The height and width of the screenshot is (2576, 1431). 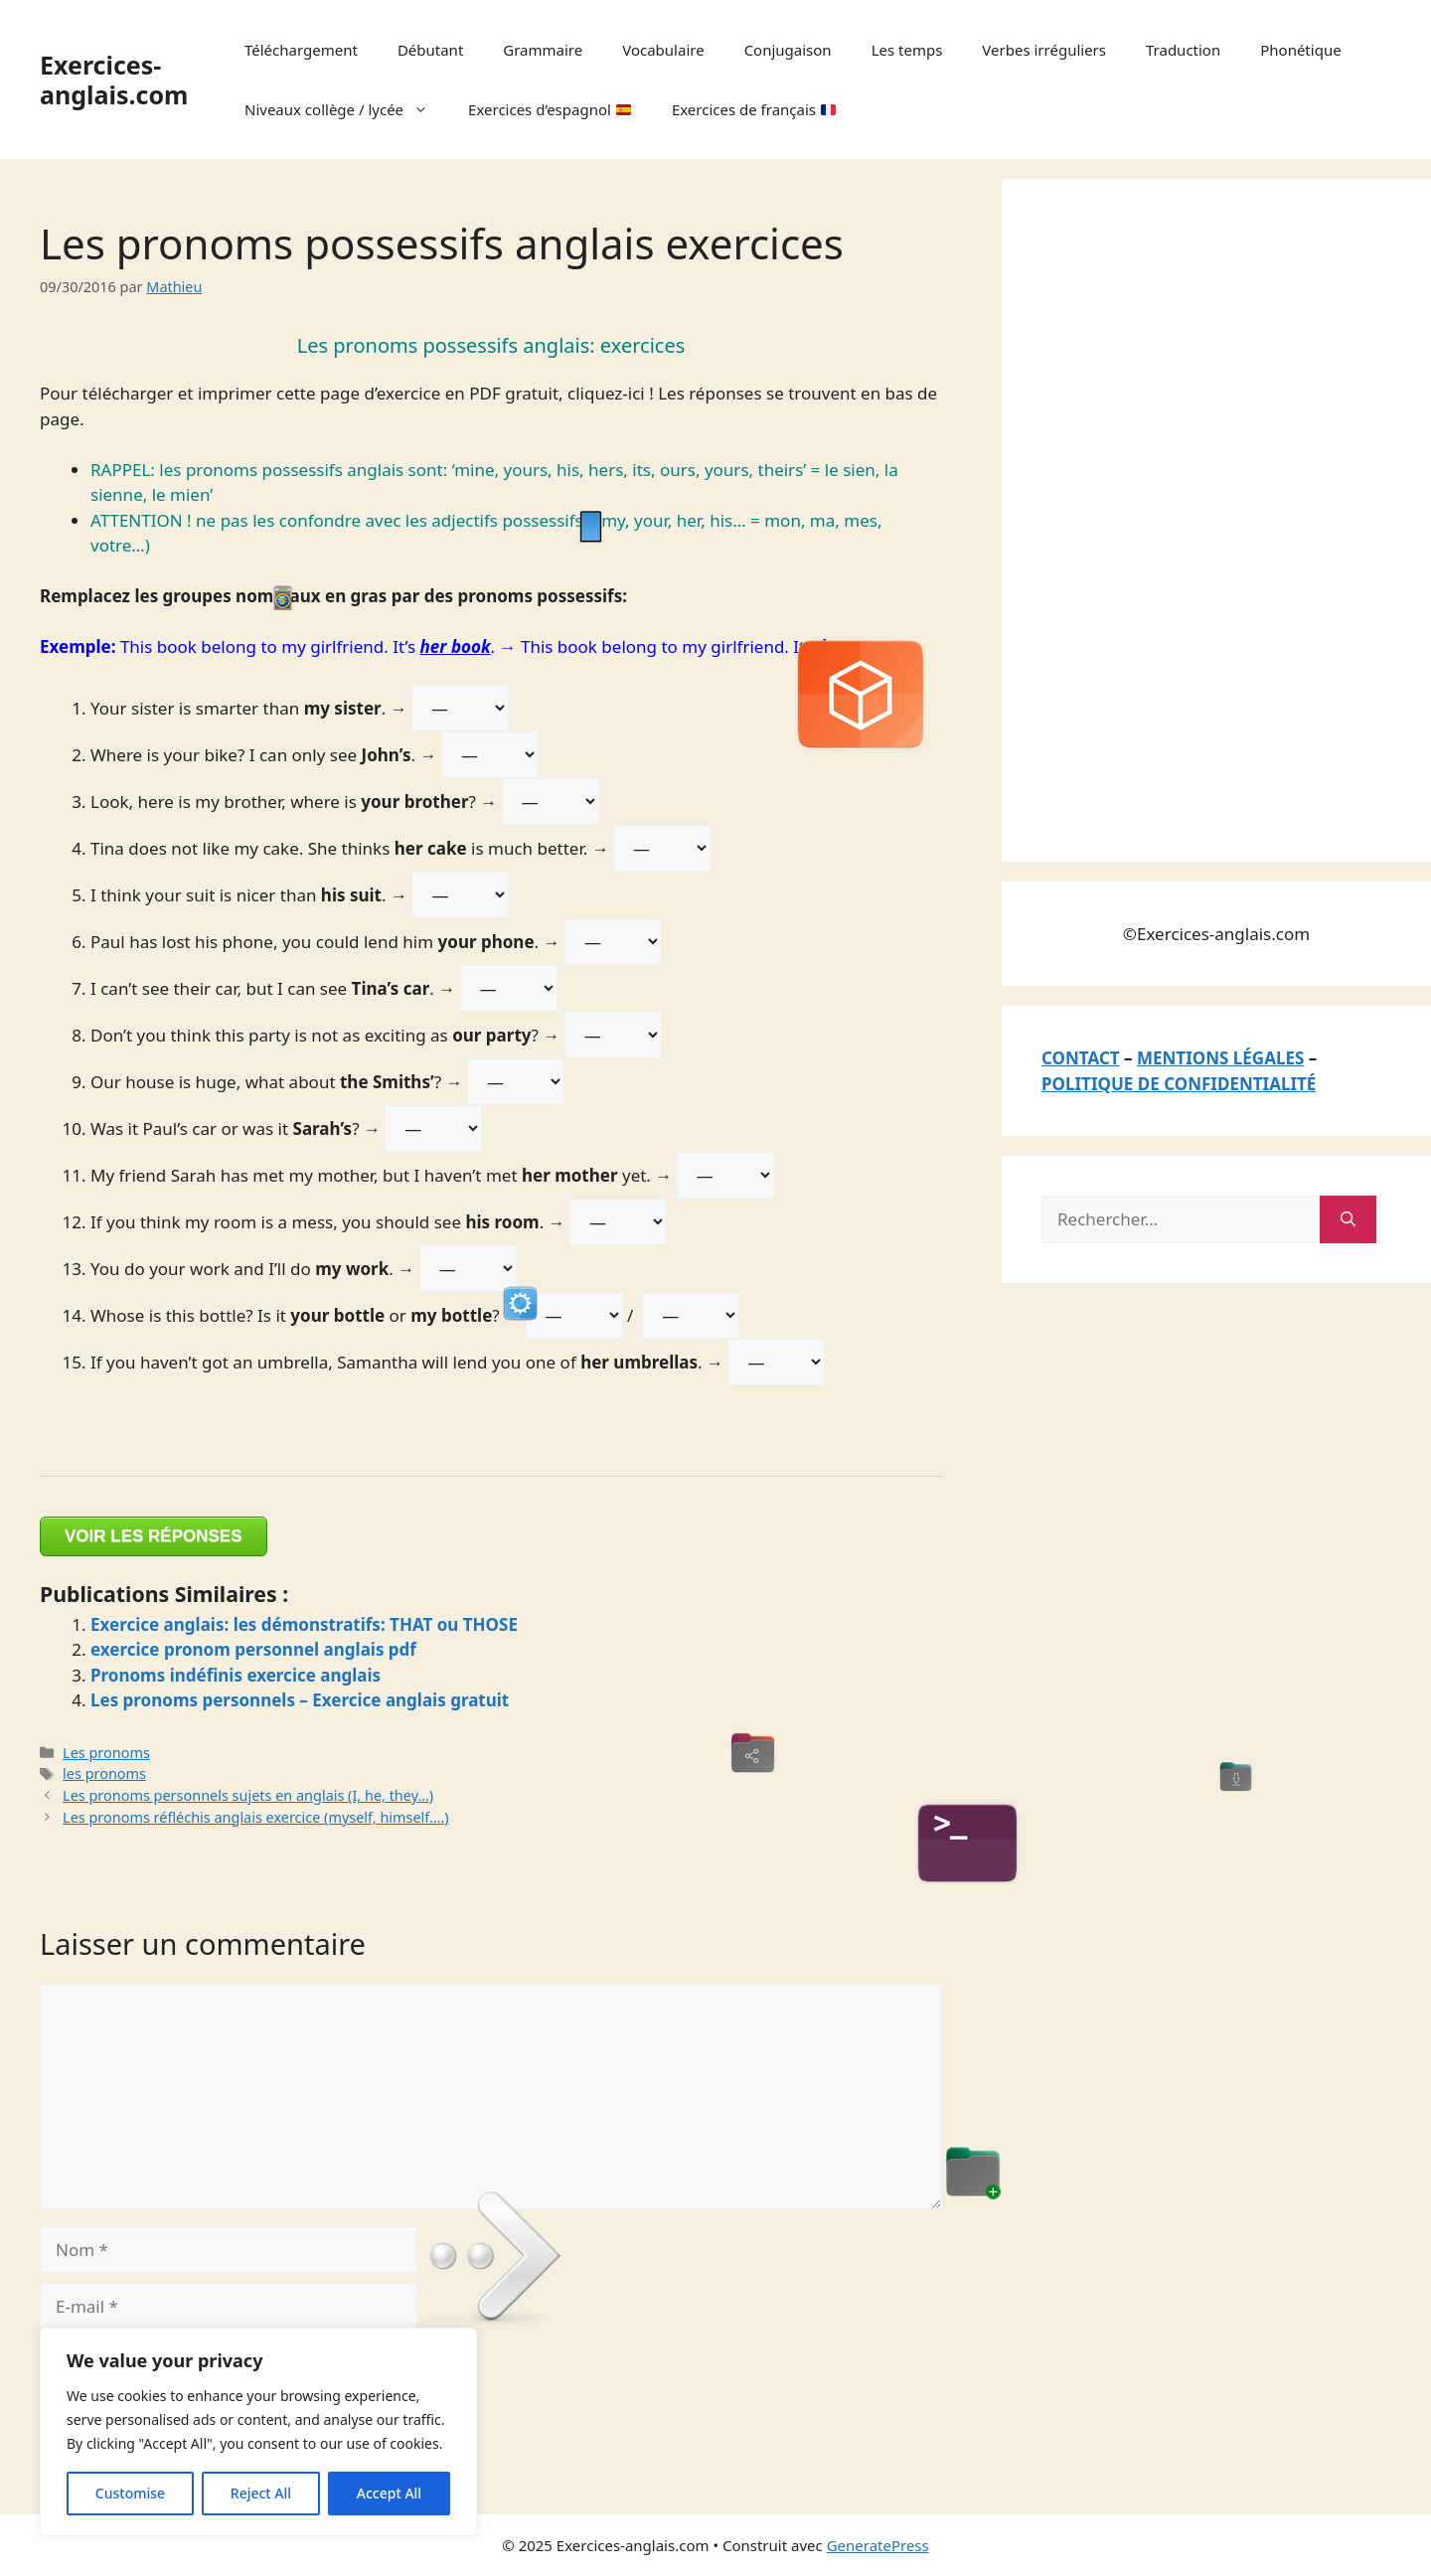 I want to click on create a new folder, so click(x=973, y=2172).